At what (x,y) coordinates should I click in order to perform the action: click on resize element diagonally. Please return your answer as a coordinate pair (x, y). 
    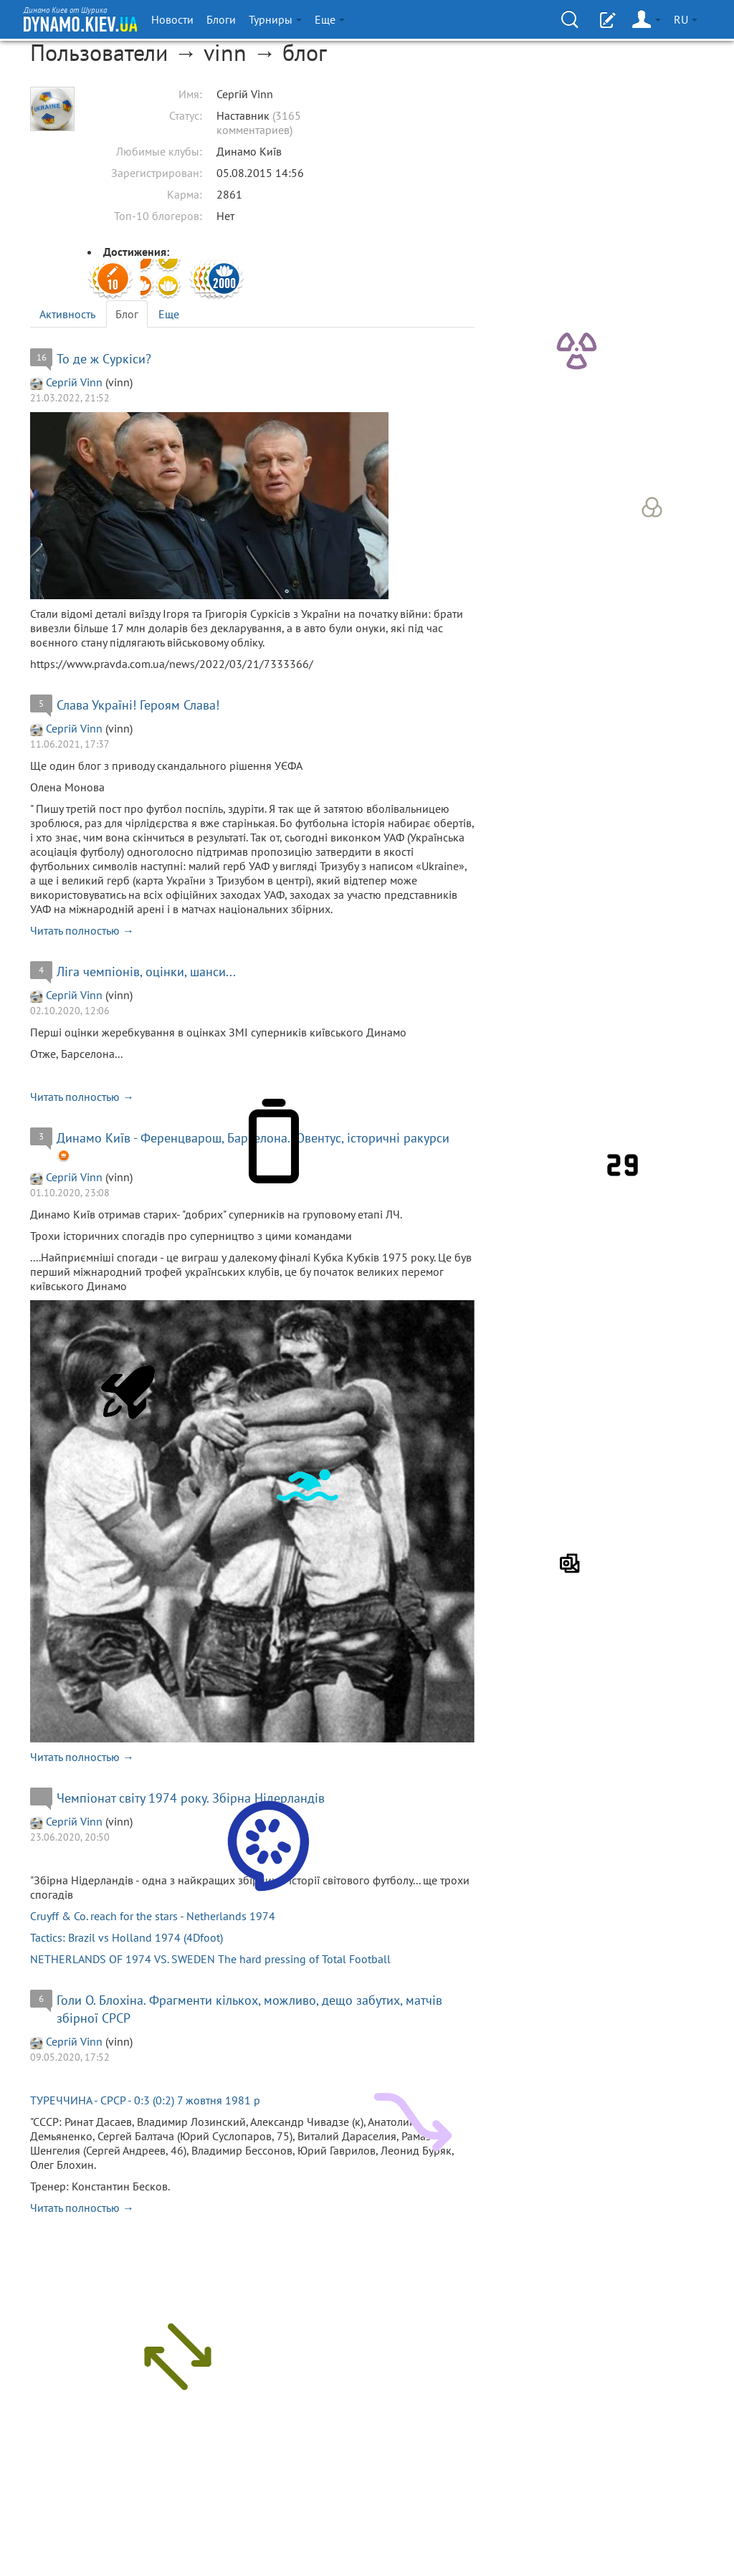
    Looking at the image, I should click on (178, 2357).